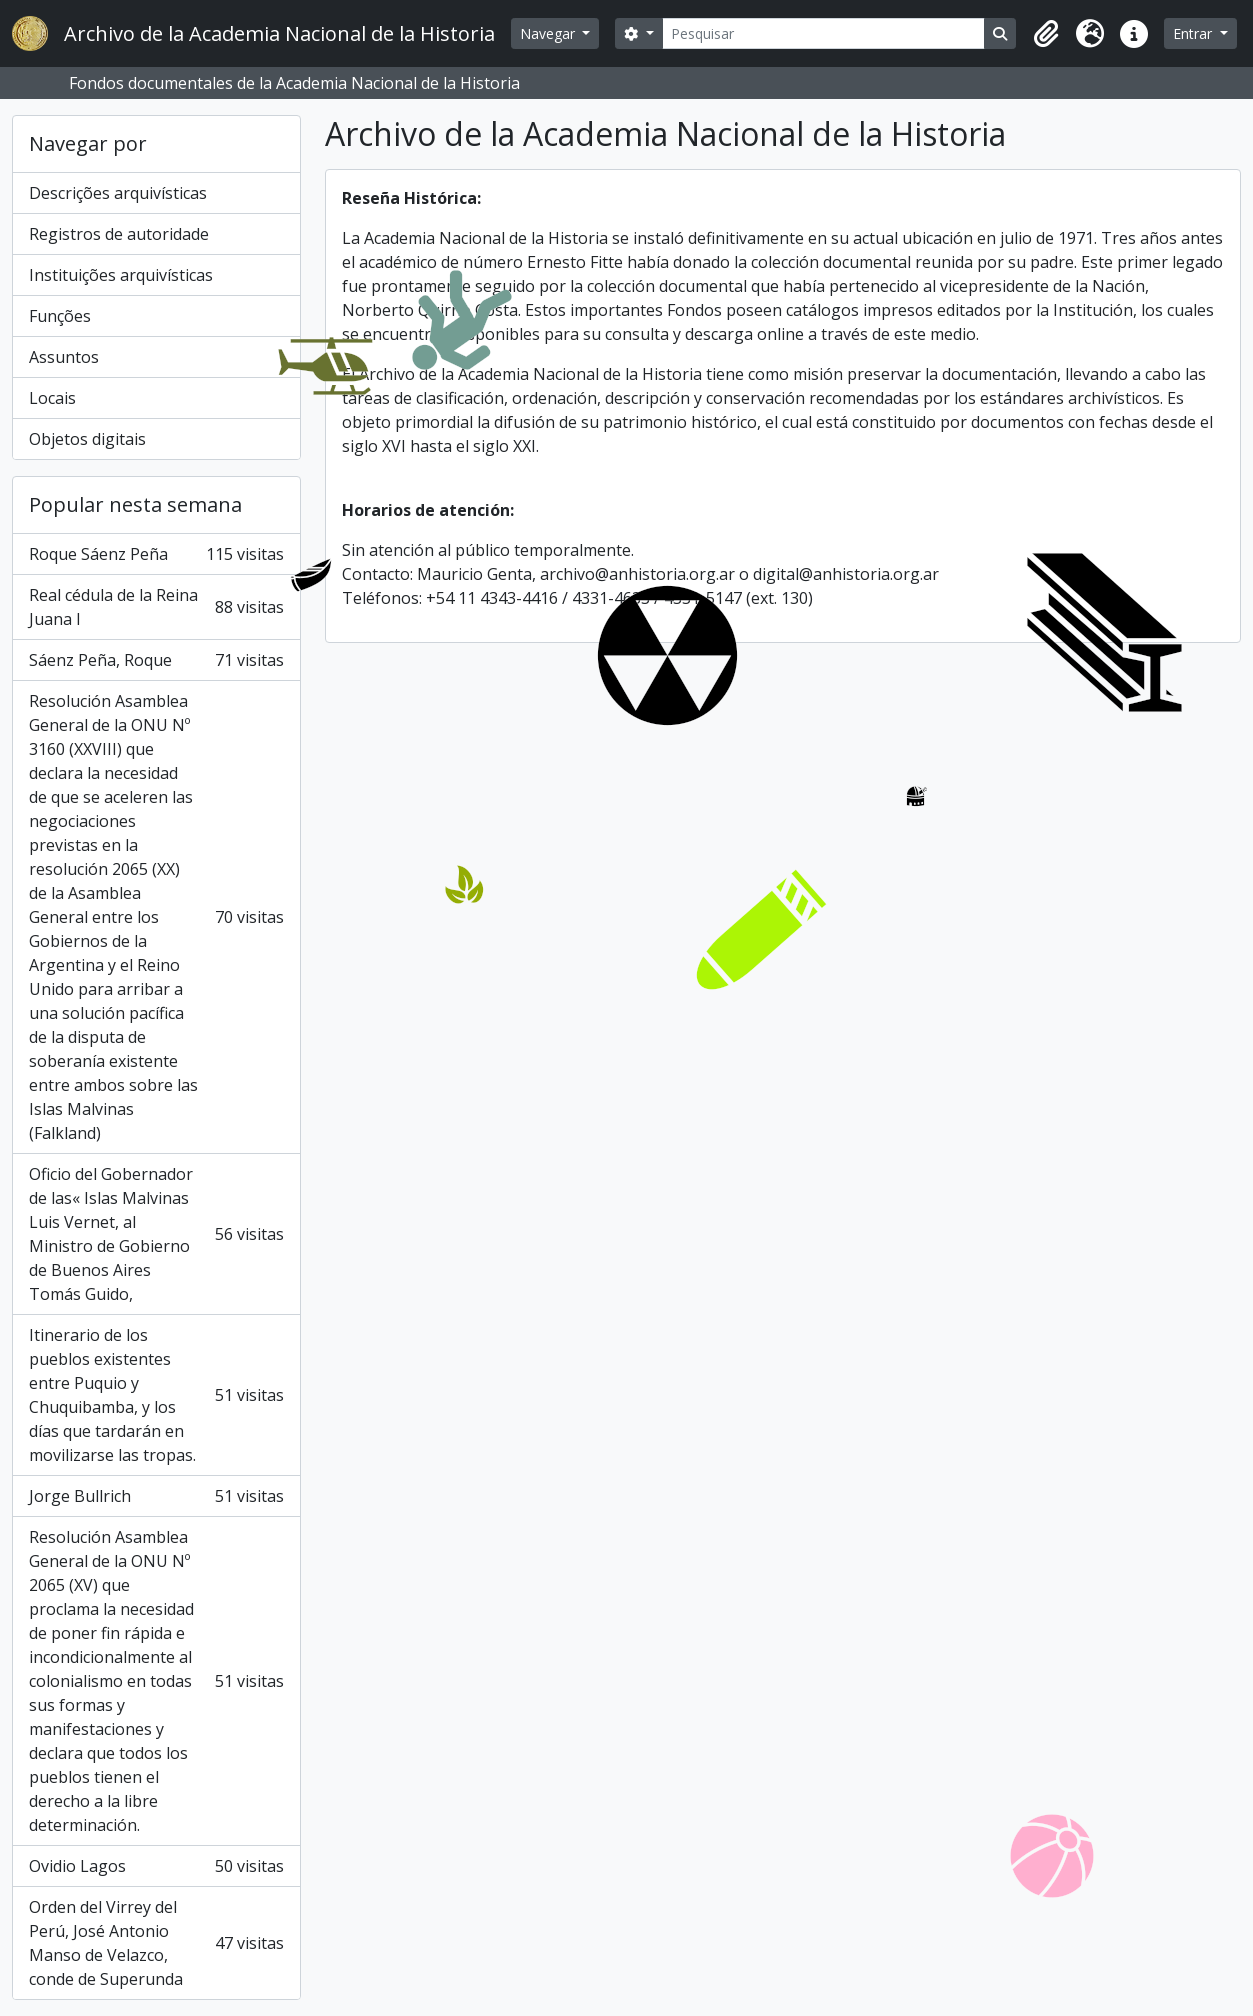  Describe the element at coordinates (917, 795) in the screenshot. I see `access astronomy or stargazing features` at that location.